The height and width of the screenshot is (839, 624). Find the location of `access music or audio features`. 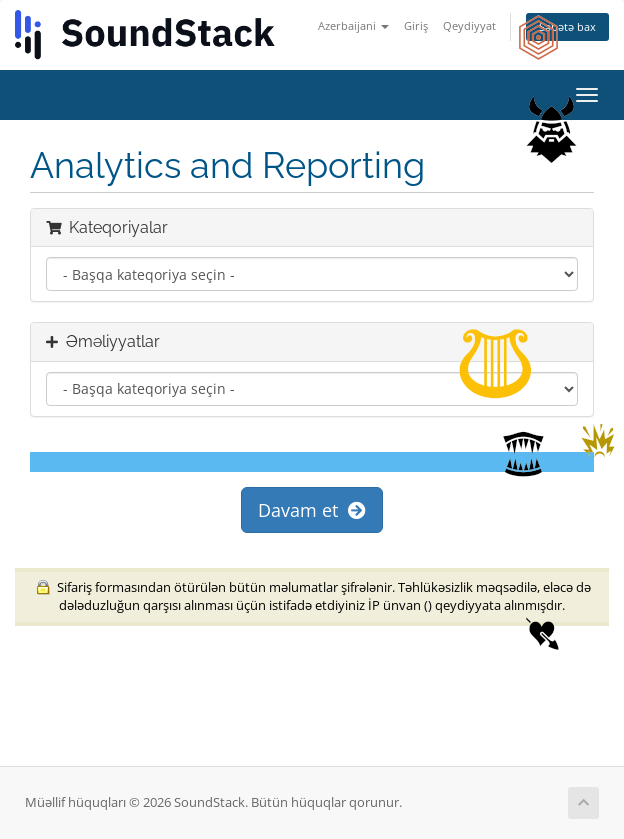

access music or audio features is located at coordinates (495, 362).